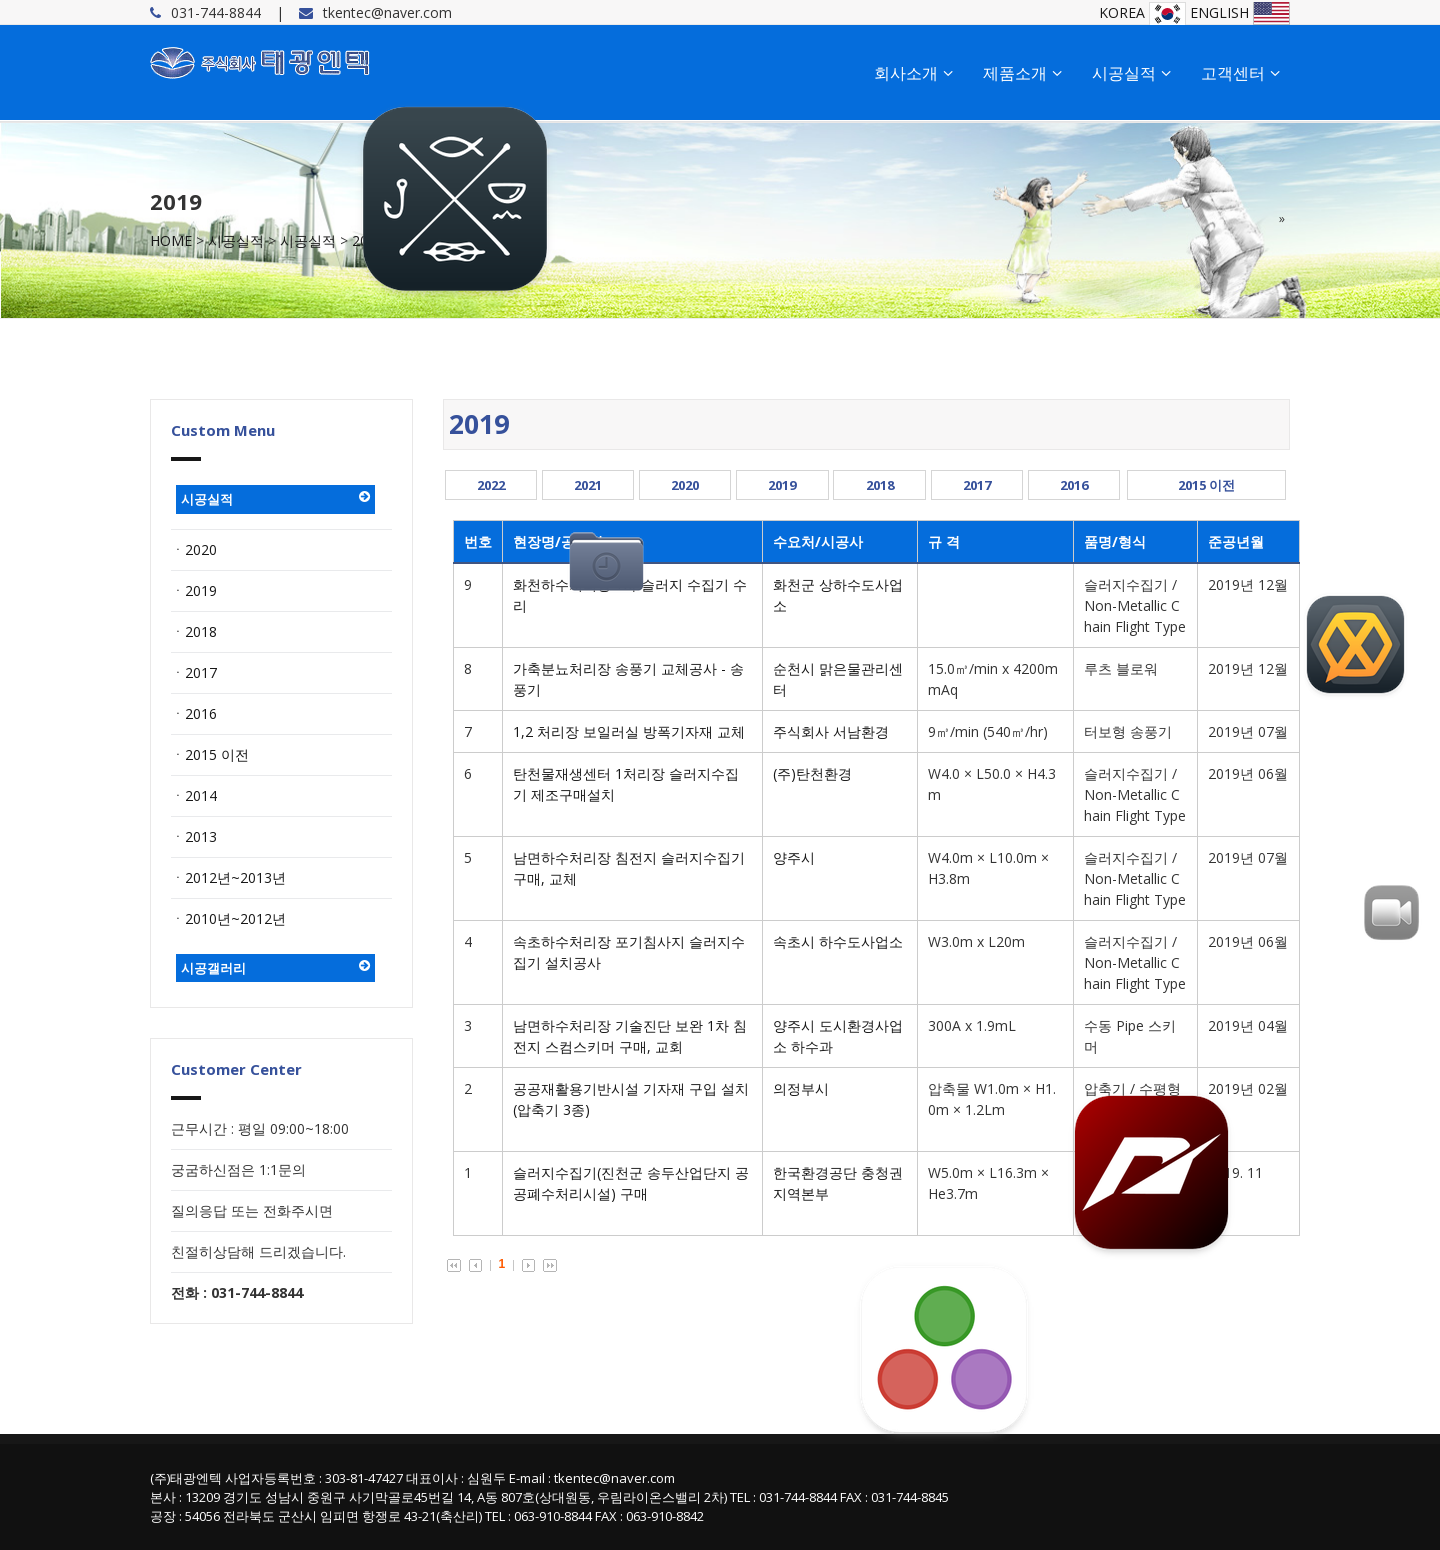  I want to click on launch fishing planet game, so click(455, 199).